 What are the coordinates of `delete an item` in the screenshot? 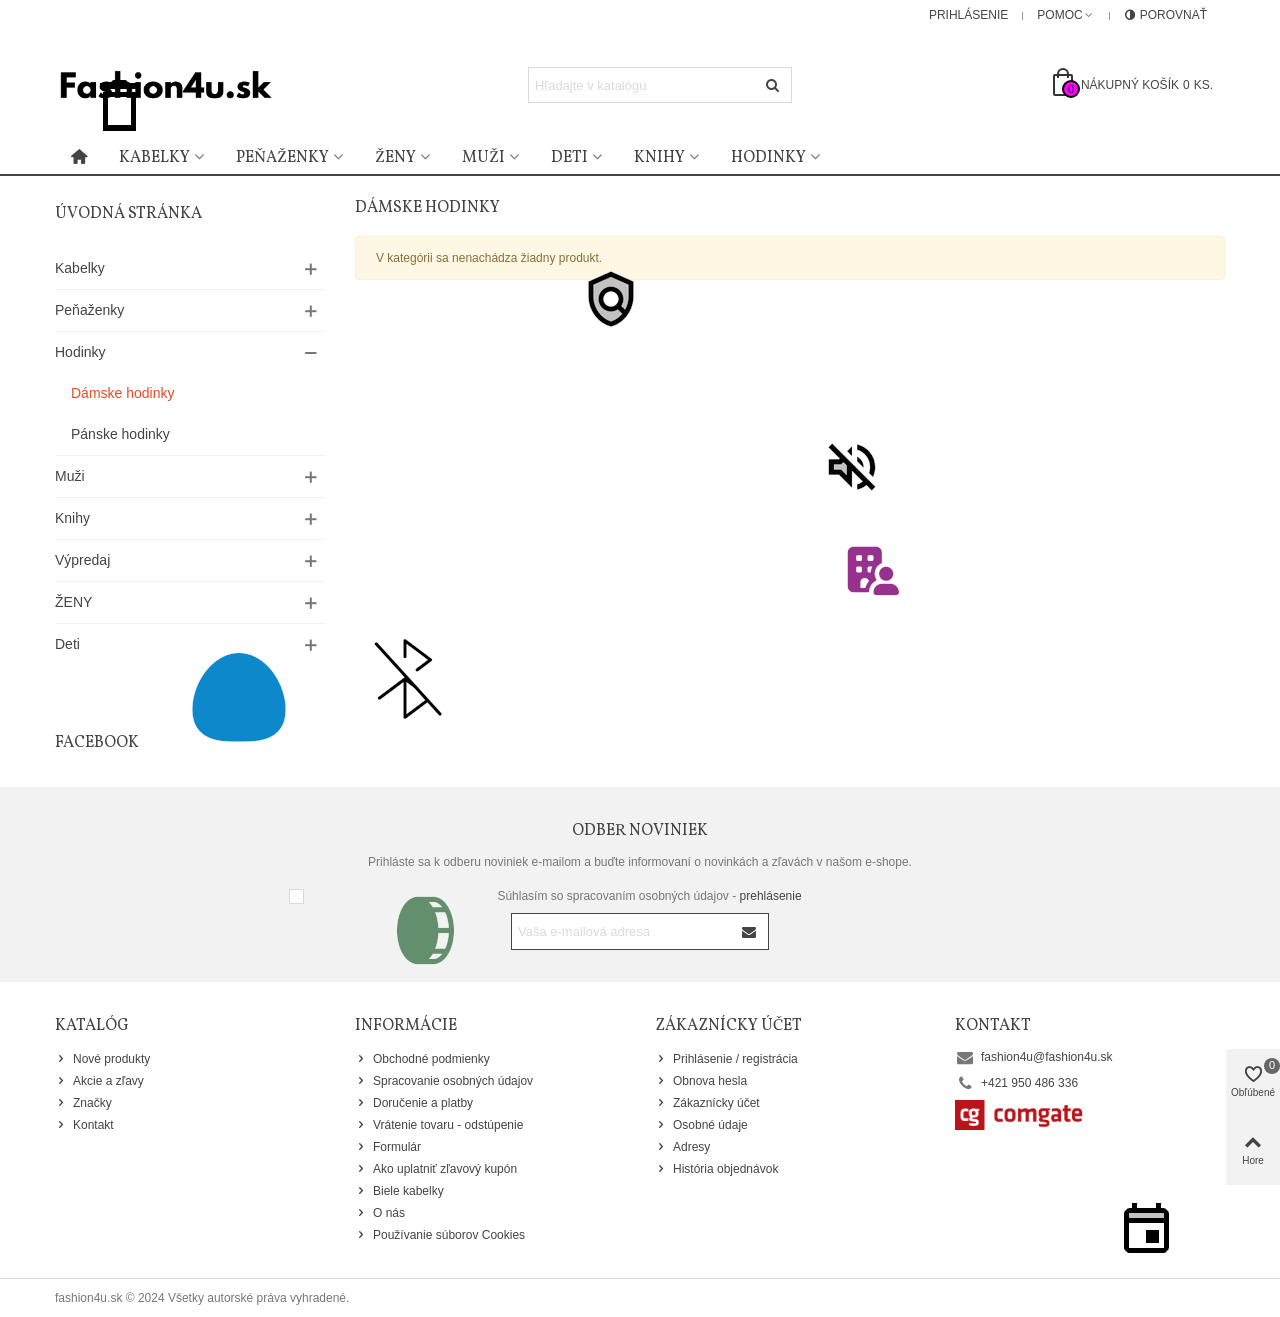 It's located at (119, 105).